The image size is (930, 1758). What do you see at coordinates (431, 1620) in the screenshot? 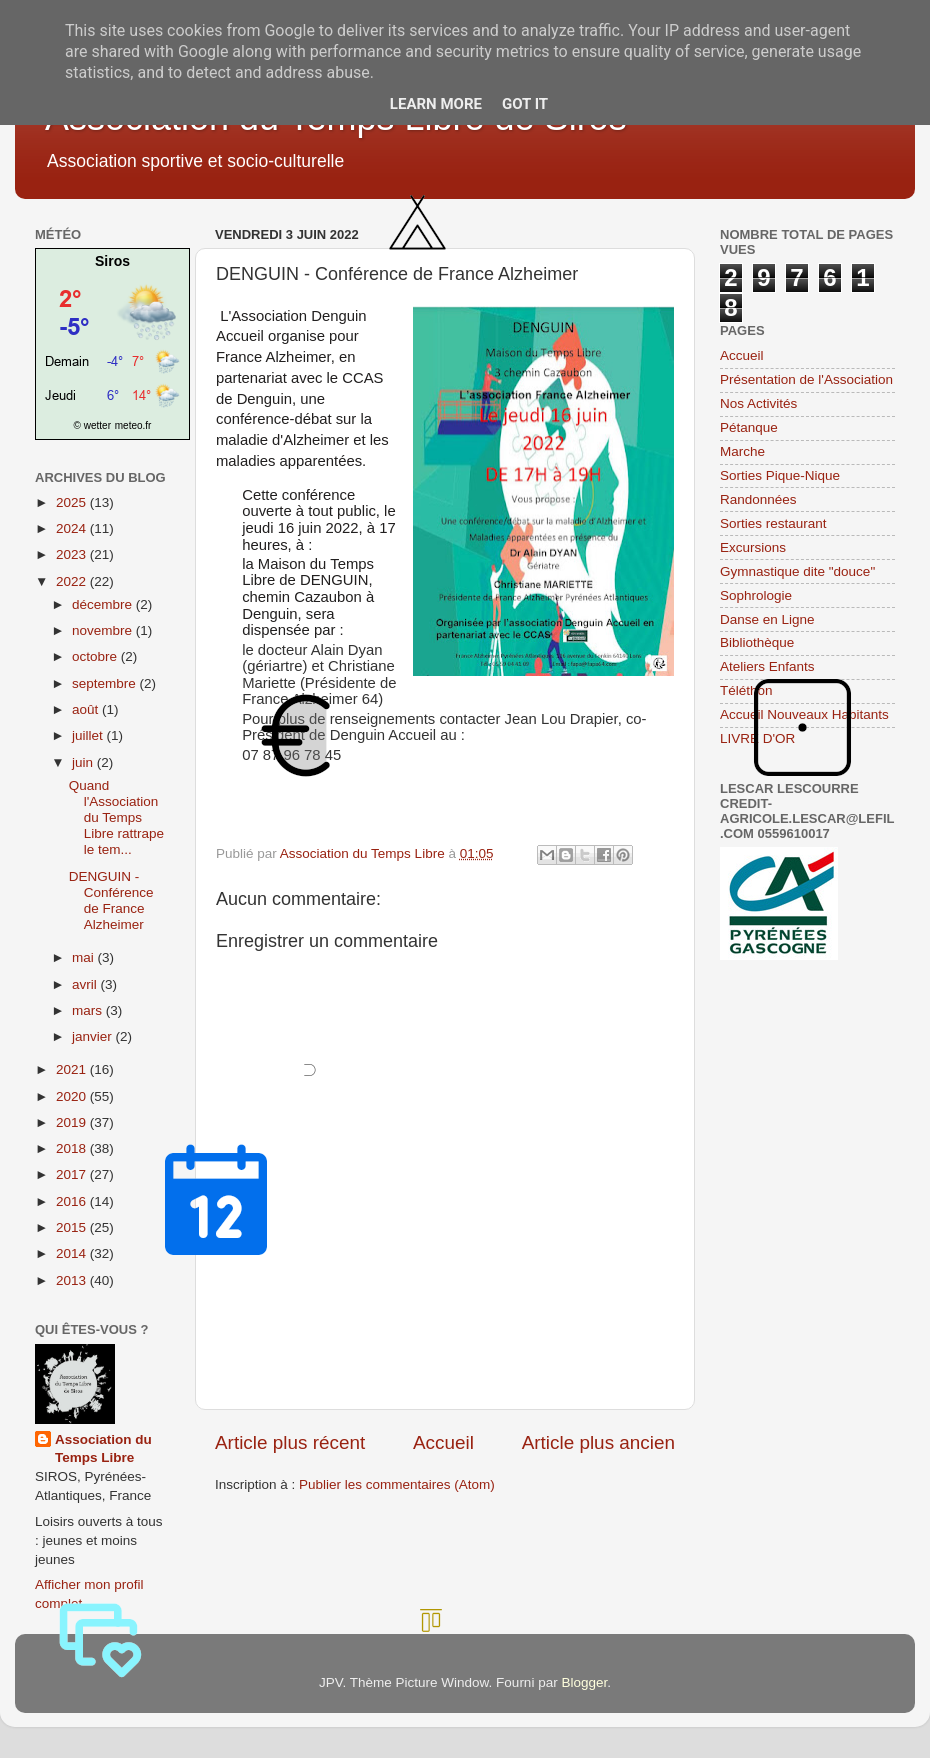
I see `align selected elements to the top` at bounding box center [431, 1620].